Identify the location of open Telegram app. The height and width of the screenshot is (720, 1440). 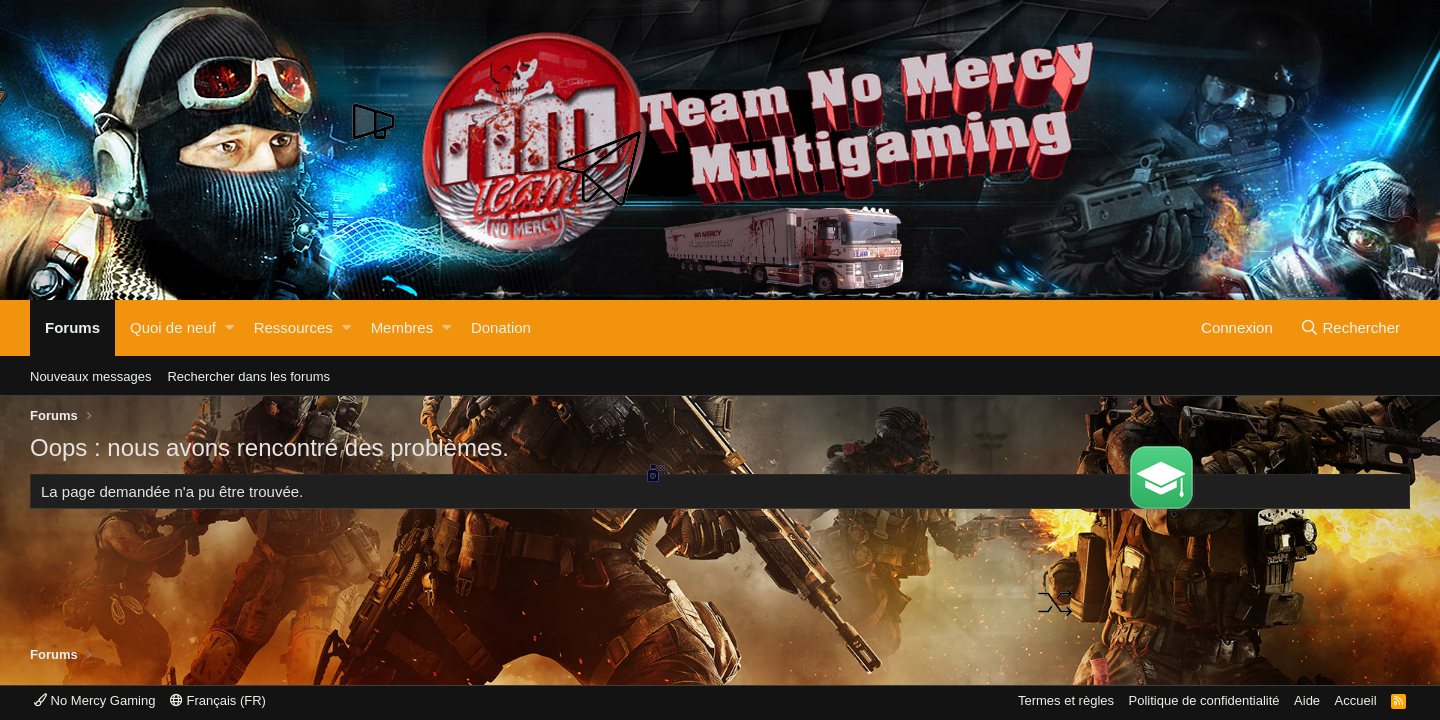
(602, 170).